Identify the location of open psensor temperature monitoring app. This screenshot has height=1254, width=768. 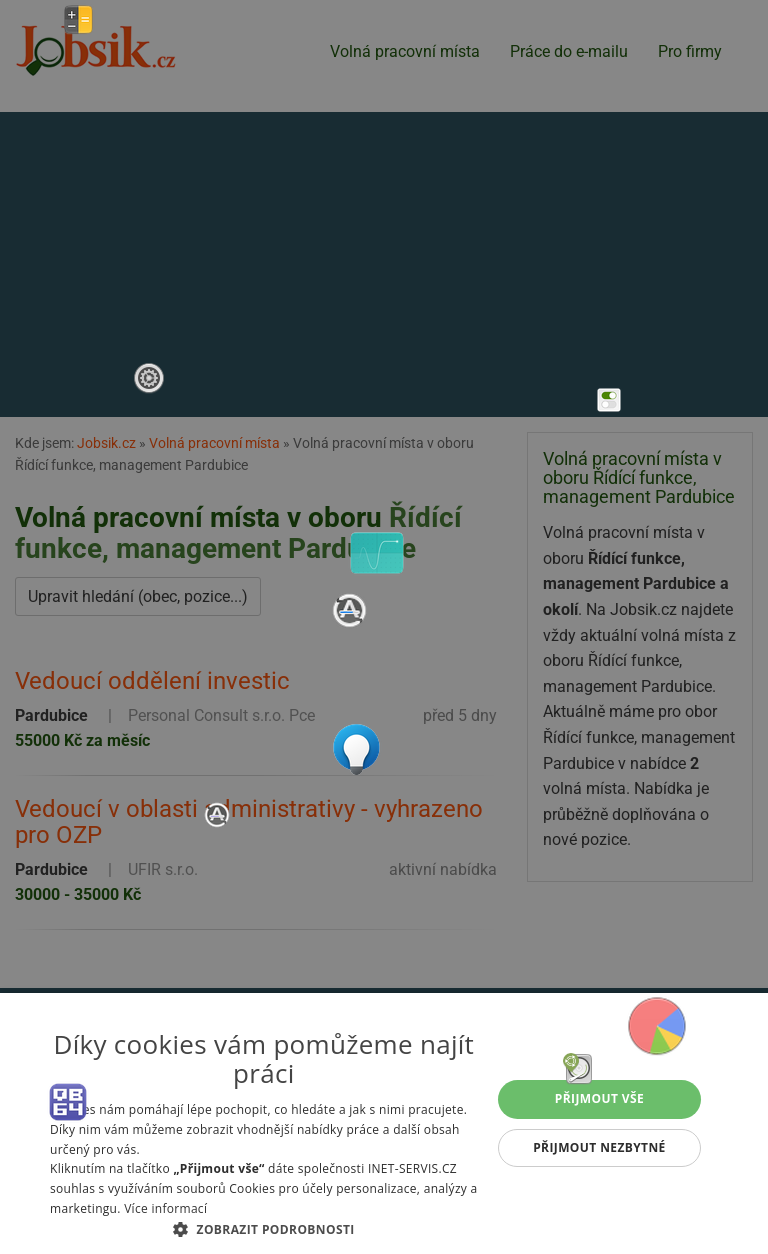
(377, 553).